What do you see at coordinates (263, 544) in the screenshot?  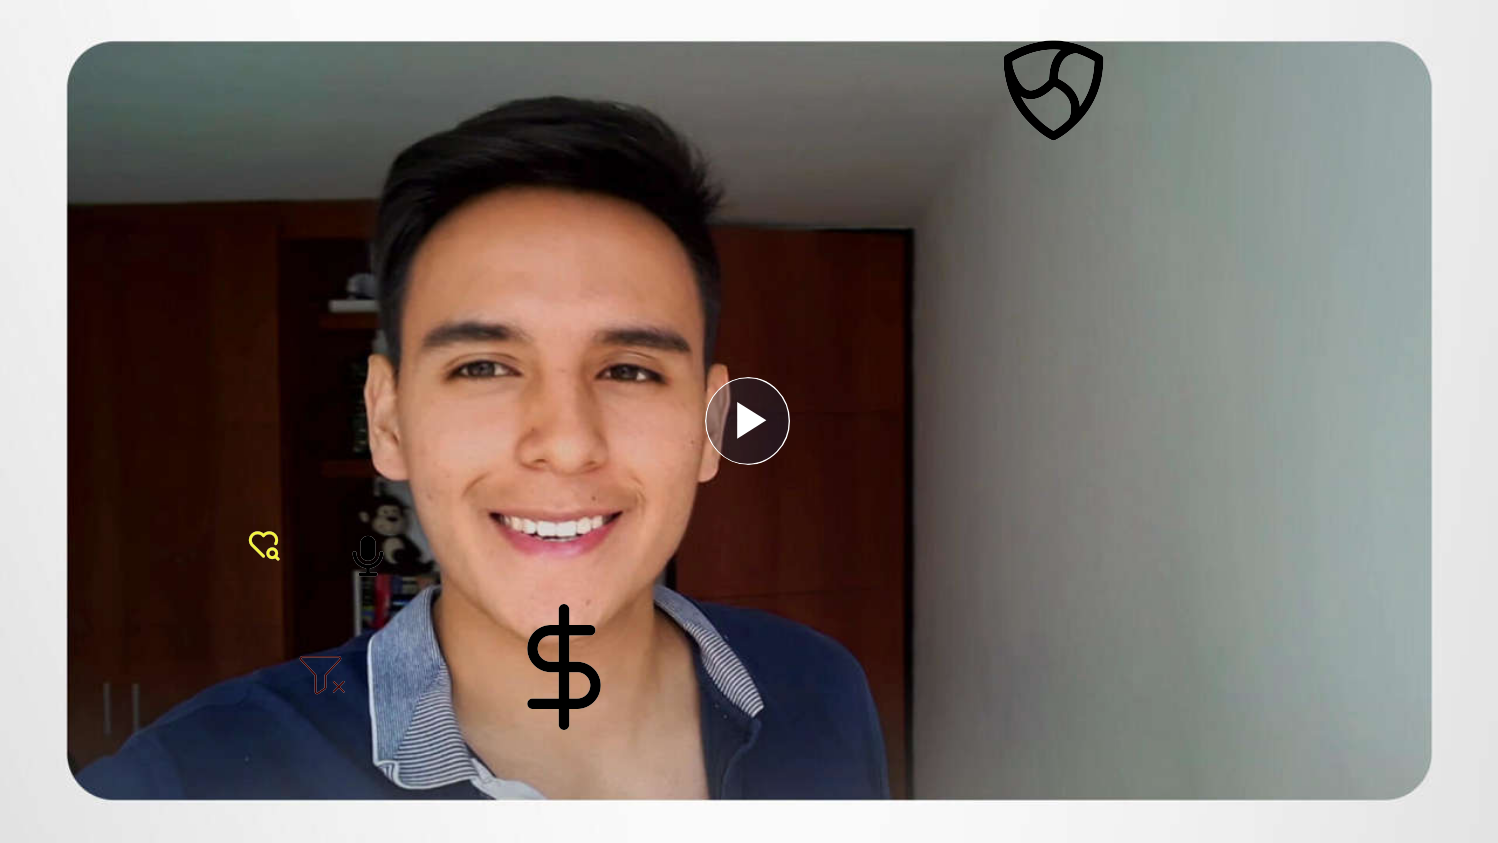 I see `search your liked or favorited items` at bounding box center [263, 544].